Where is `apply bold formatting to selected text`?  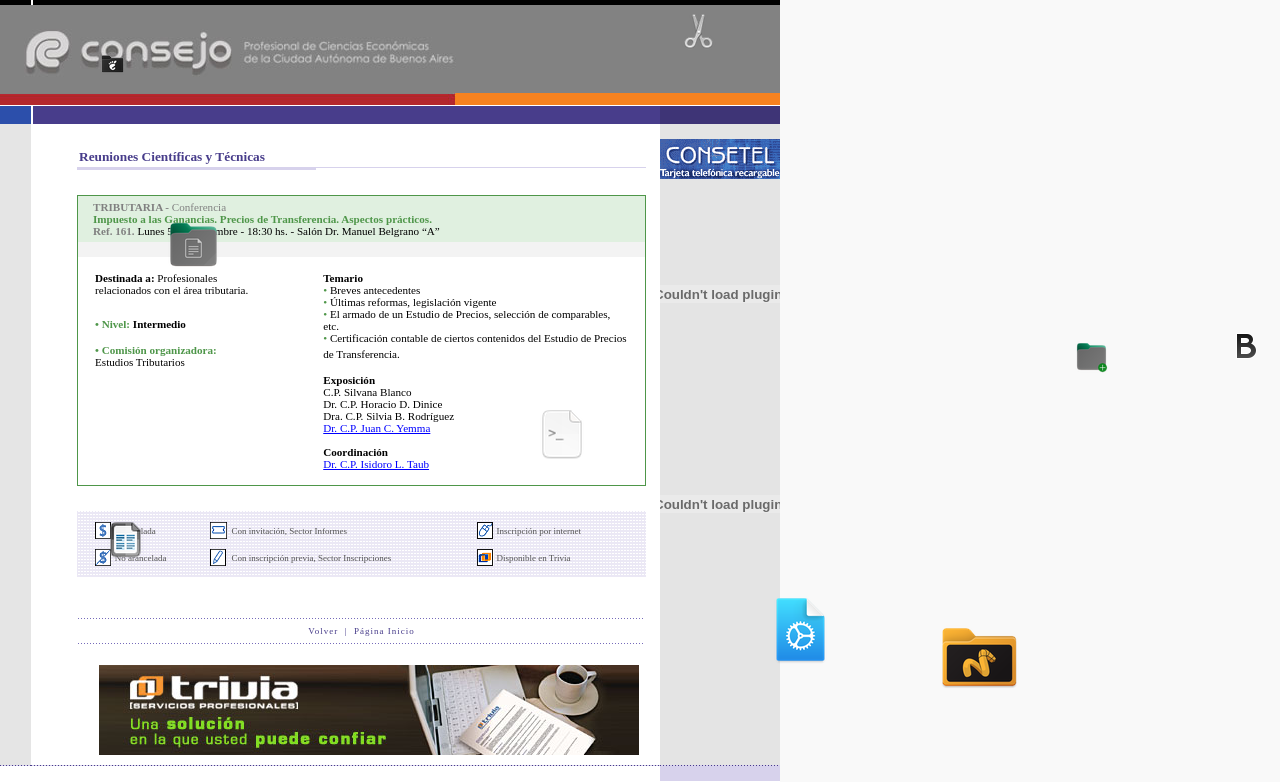 apply bold formatting to selected text is located at coordinates (1246, 346).